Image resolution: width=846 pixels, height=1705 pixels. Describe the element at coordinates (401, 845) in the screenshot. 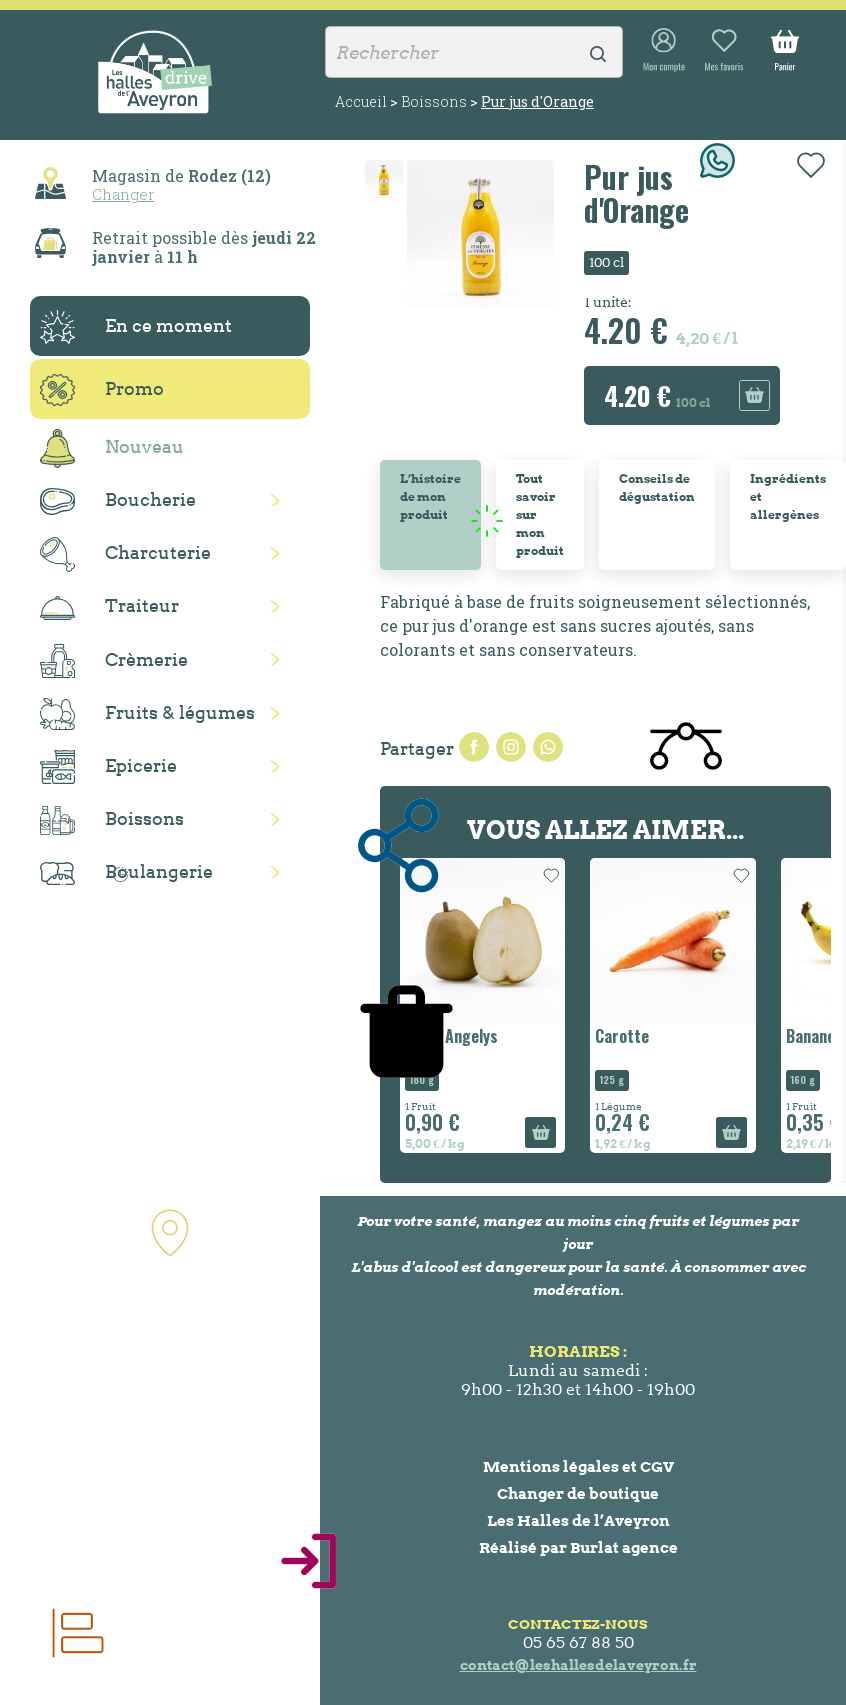

I see `share content to social networks` at that location.